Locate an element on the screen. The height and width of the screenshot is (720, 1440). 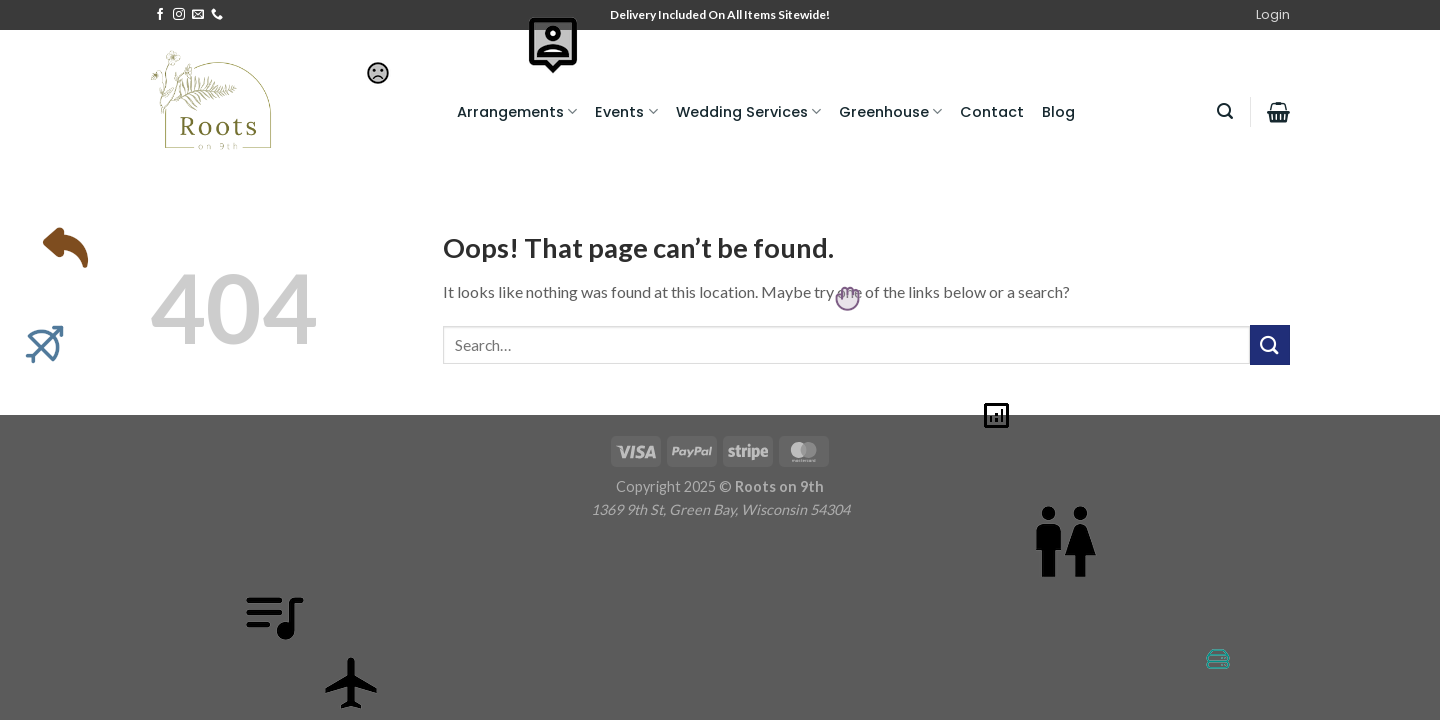
view music queue or playlist is located at coordinates (273, 615).